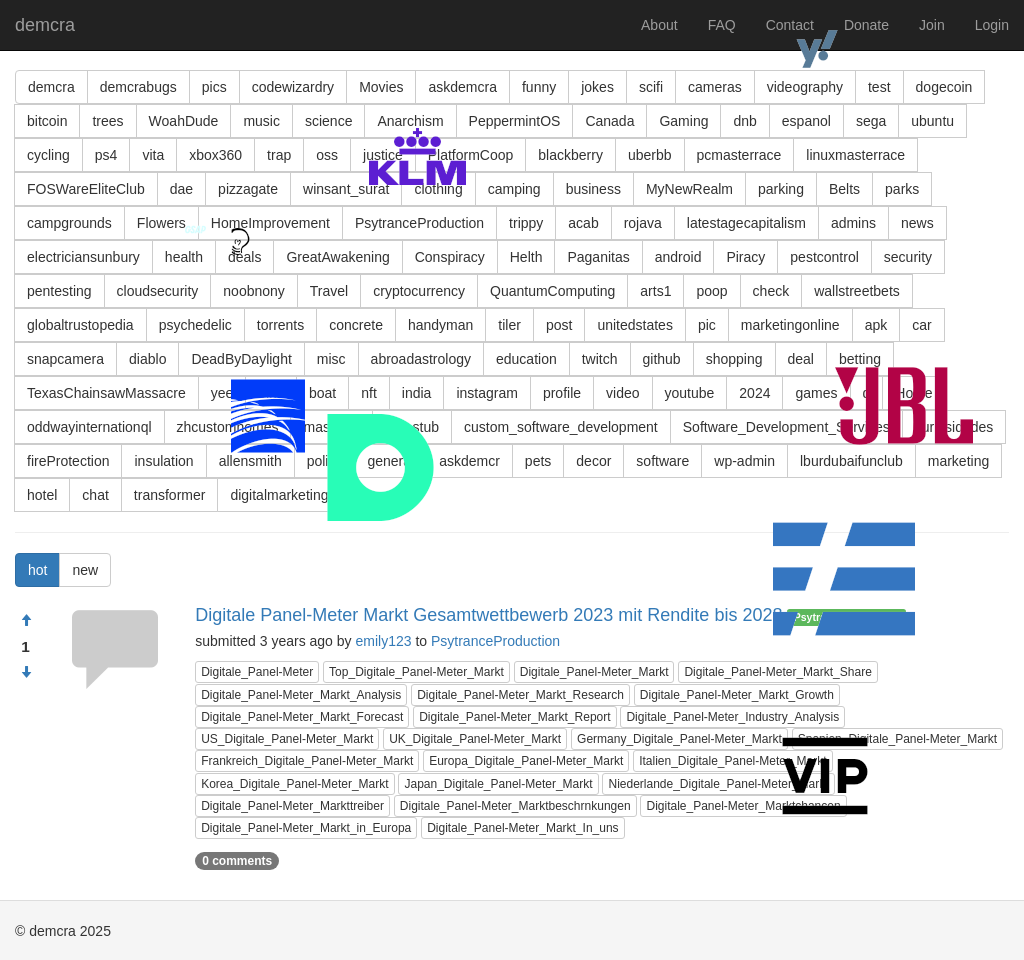 The image size is (1024, 960). What do you see at coordinates (195, 229) in the screenshot?
I see `GSAP (GreenSock Animation Platform) brand logo` at bounding box center [195, 229].